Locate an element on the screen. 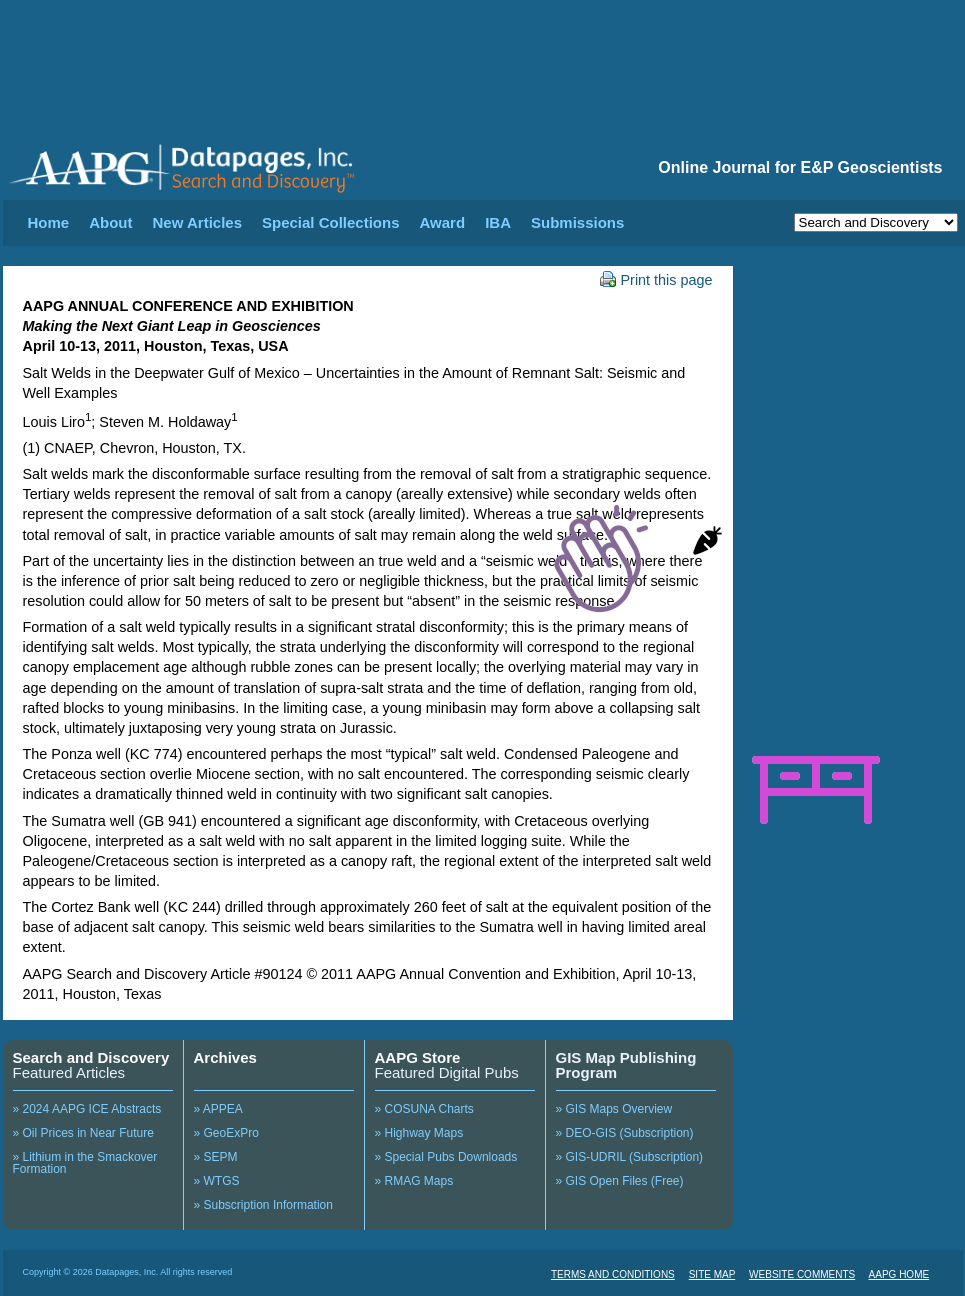 The image size is (965, 1296). access food or grocery-related features is located at coordinates (707, 541).